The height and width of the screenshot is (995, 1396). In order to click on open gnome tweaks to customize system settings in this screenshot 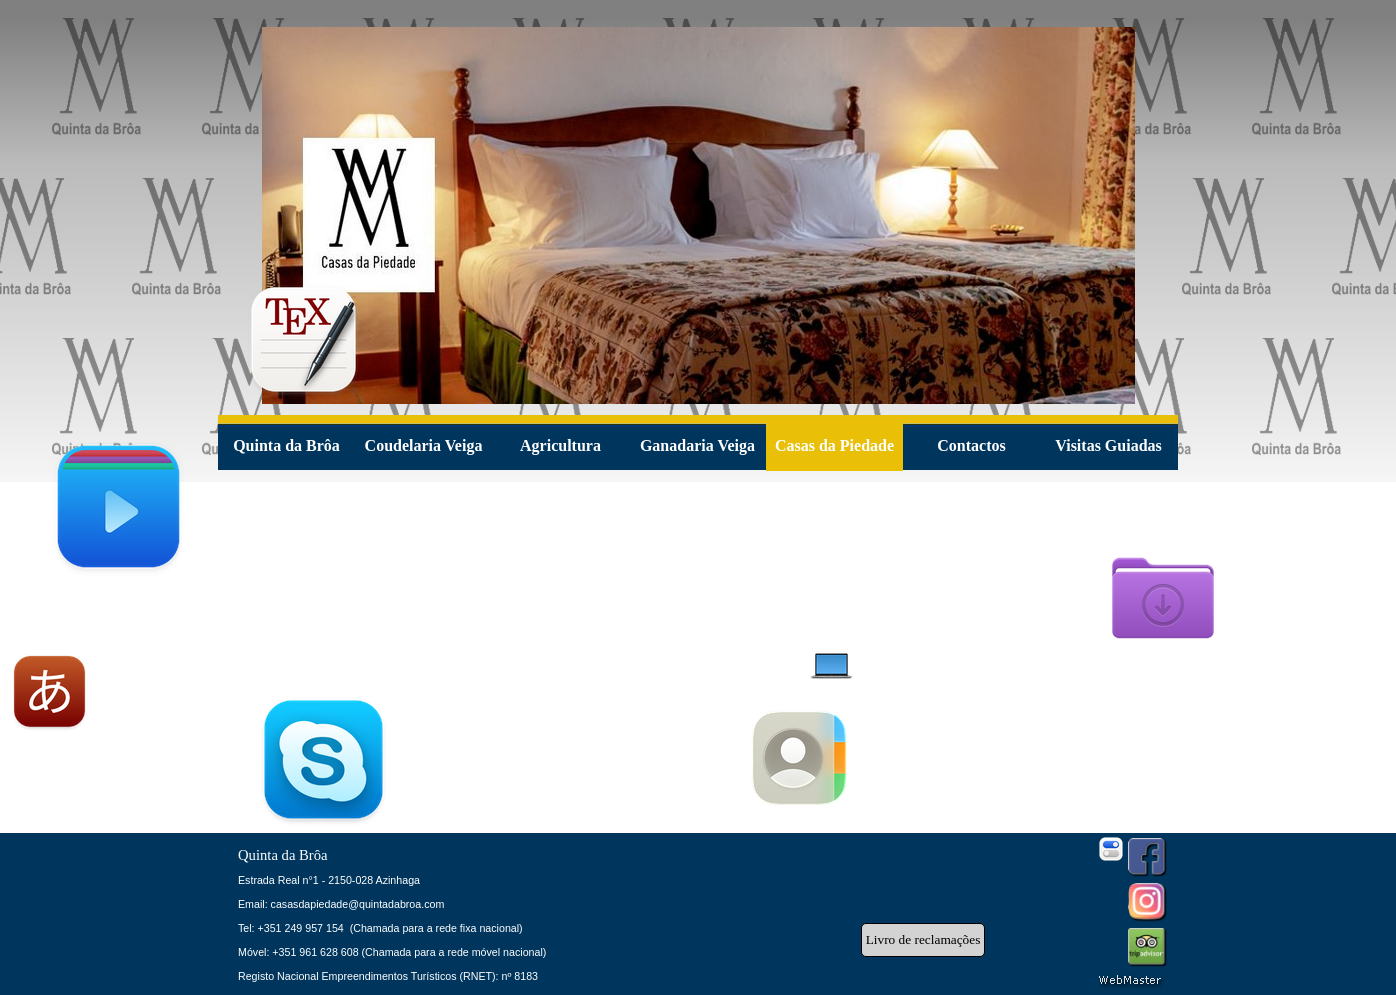, I will do `click(1111, 849)`.